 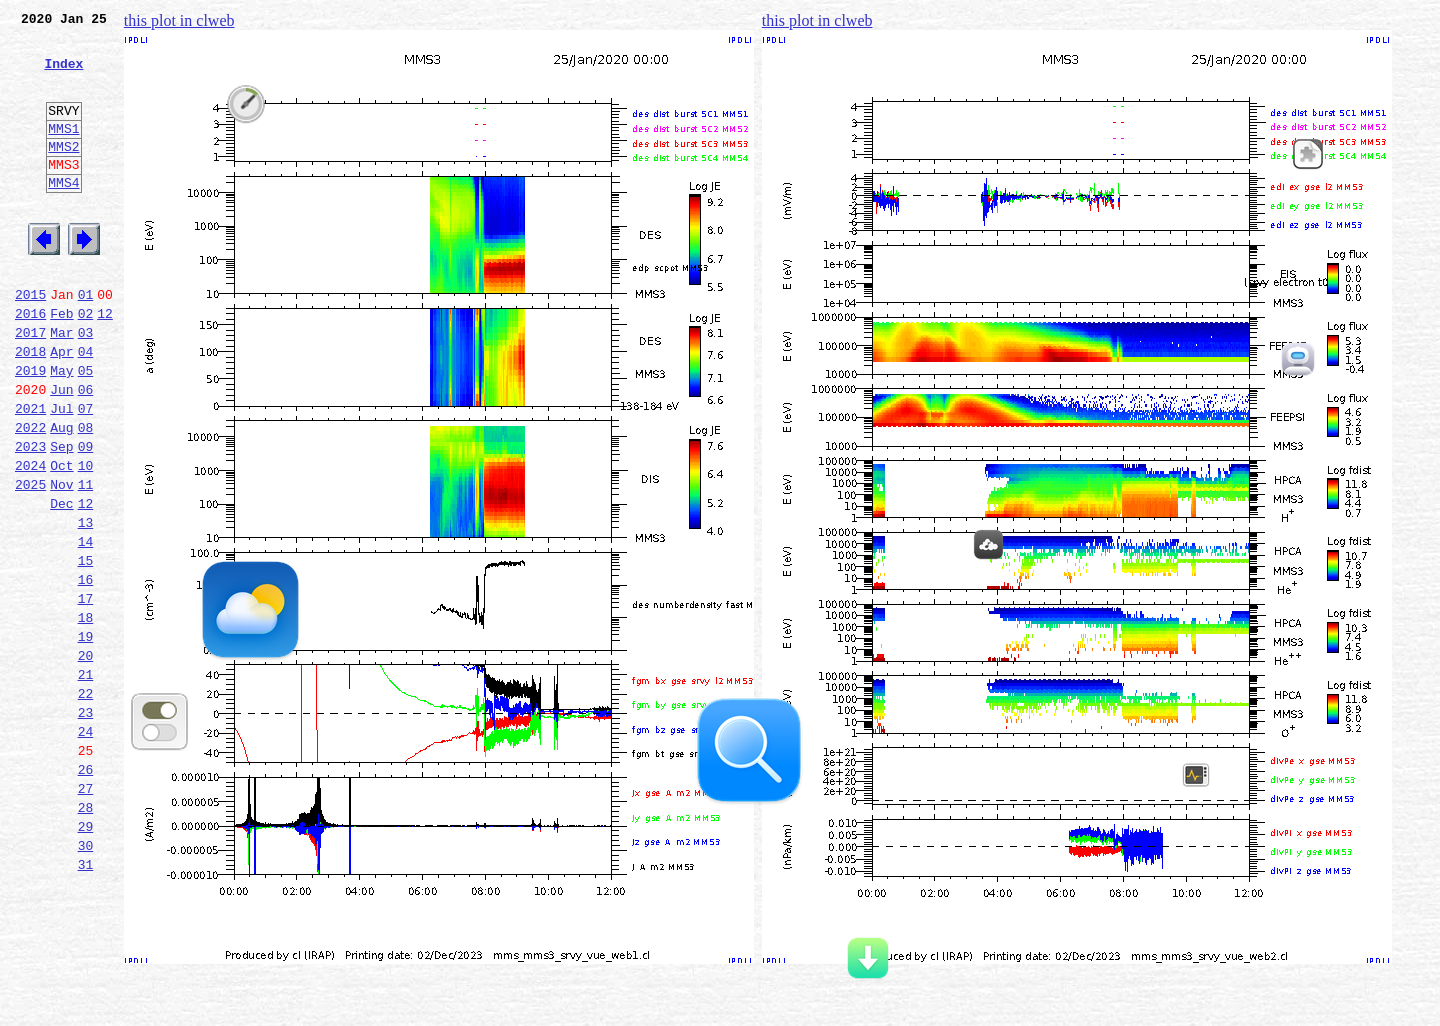 What do you see at coordinates (159, 721) in the screenshot?
I see `open desktop preferences or settings` at bounding box center [159, 721].